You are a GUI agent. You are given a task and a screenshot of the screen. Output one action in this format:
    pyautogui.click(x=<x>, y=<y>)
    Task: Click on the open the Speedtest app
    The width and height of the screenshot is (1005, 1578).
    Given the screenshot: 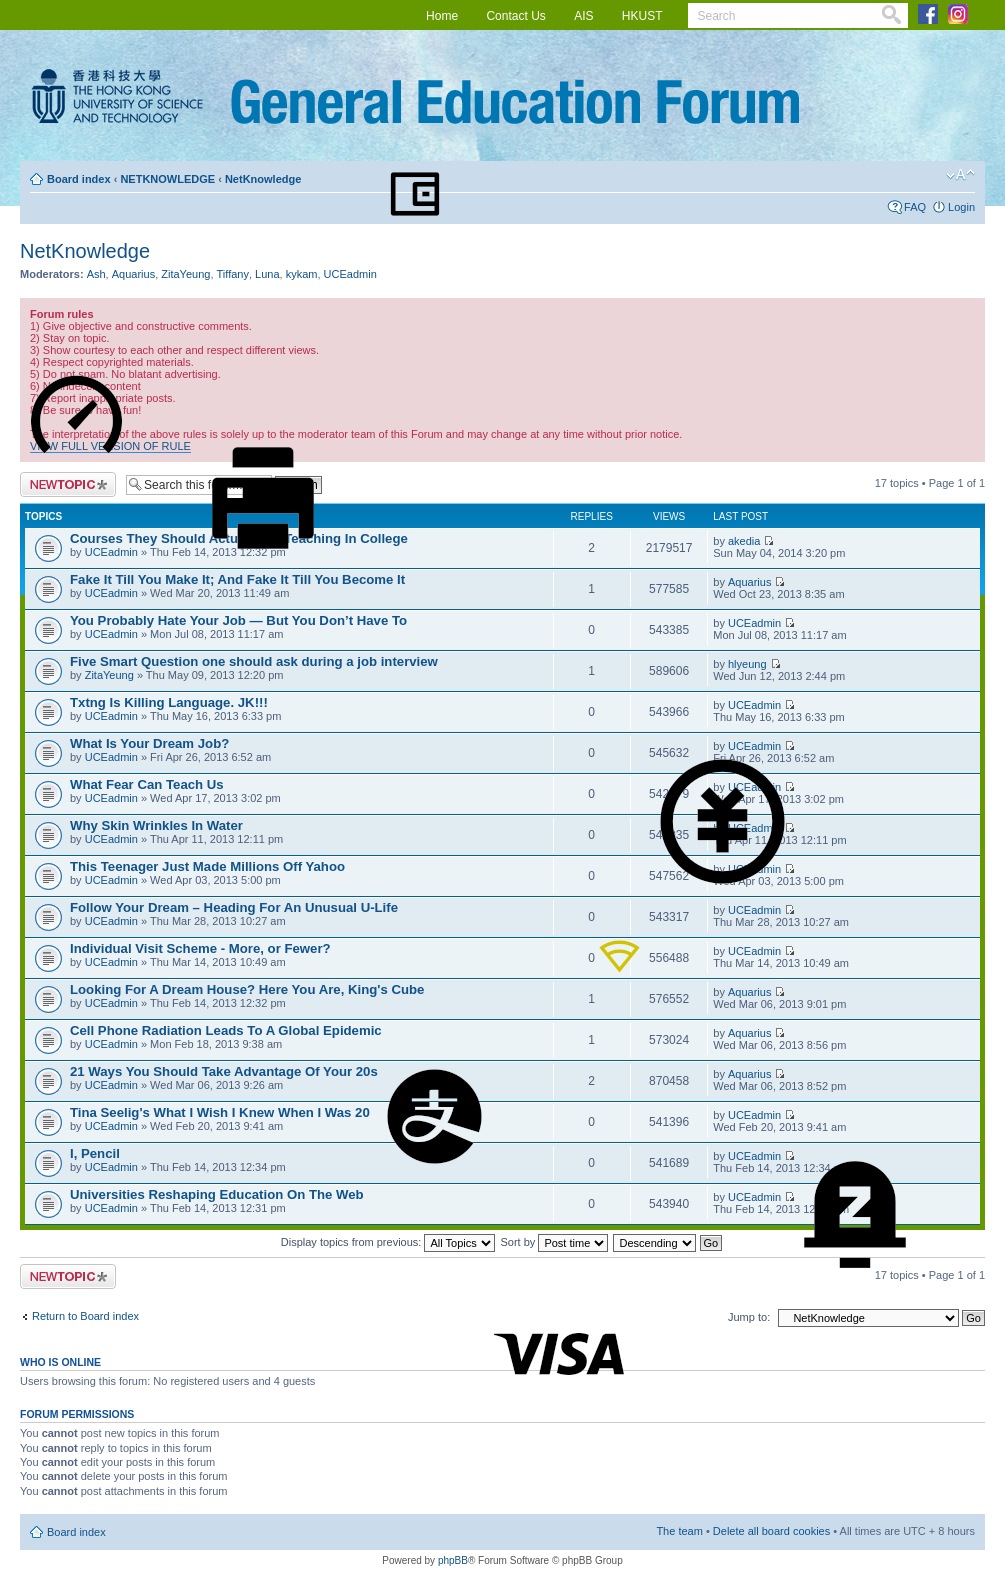 What is the action you would take?
    pyautogui.click(x=76, y=414)
    